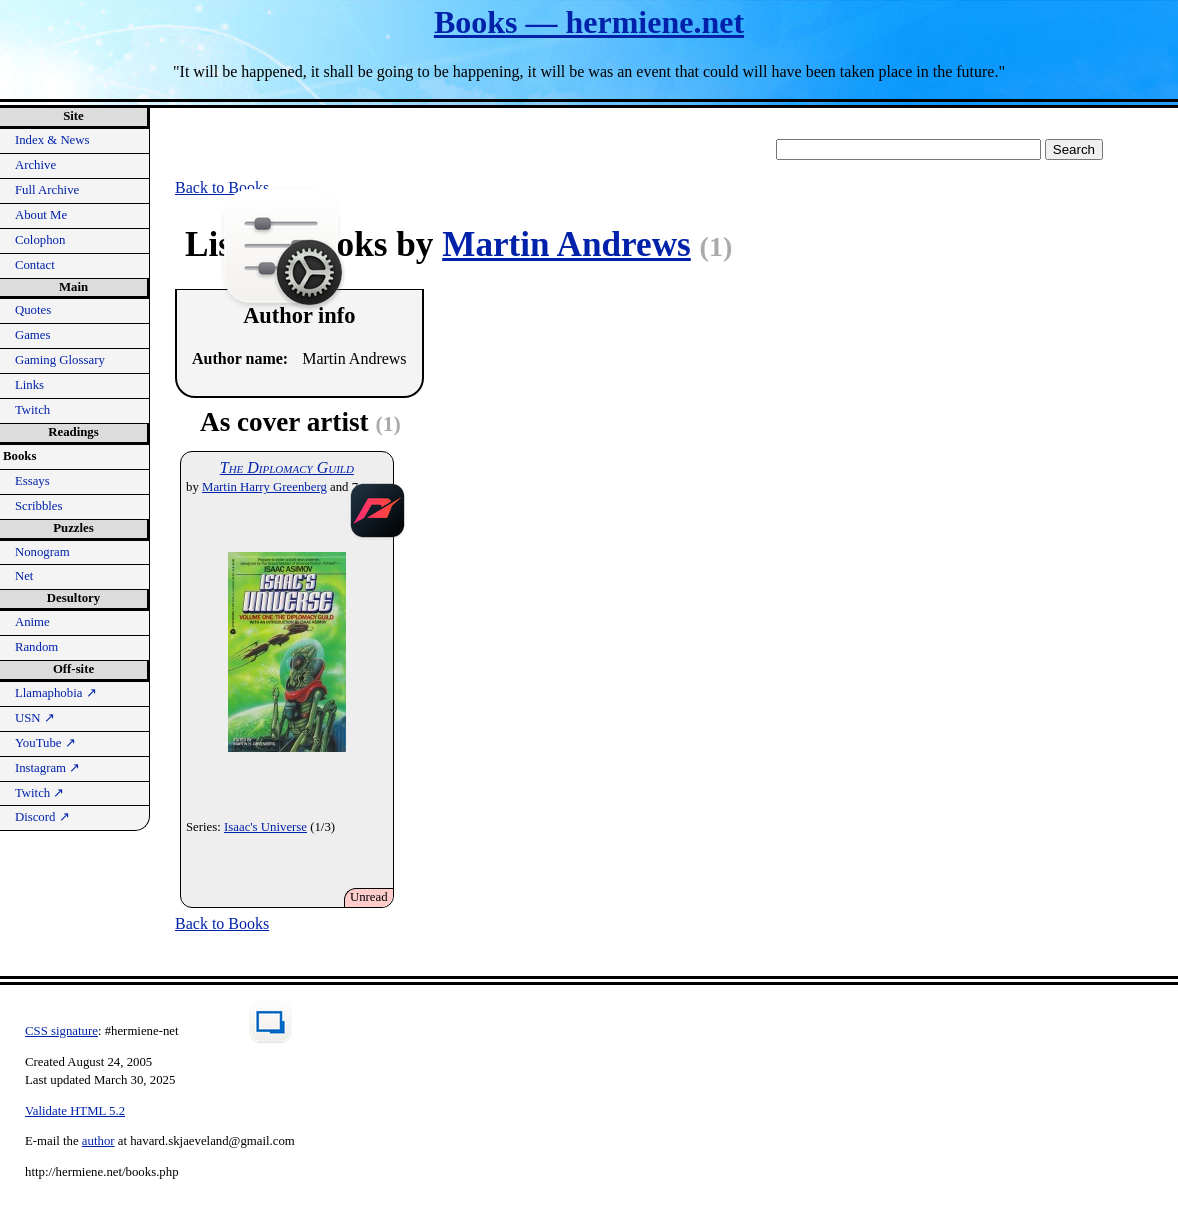  What do you see at coordinates (377, 510) in the screenshot?
I see `launch need for speed payback` at bounding box center [377, 510].